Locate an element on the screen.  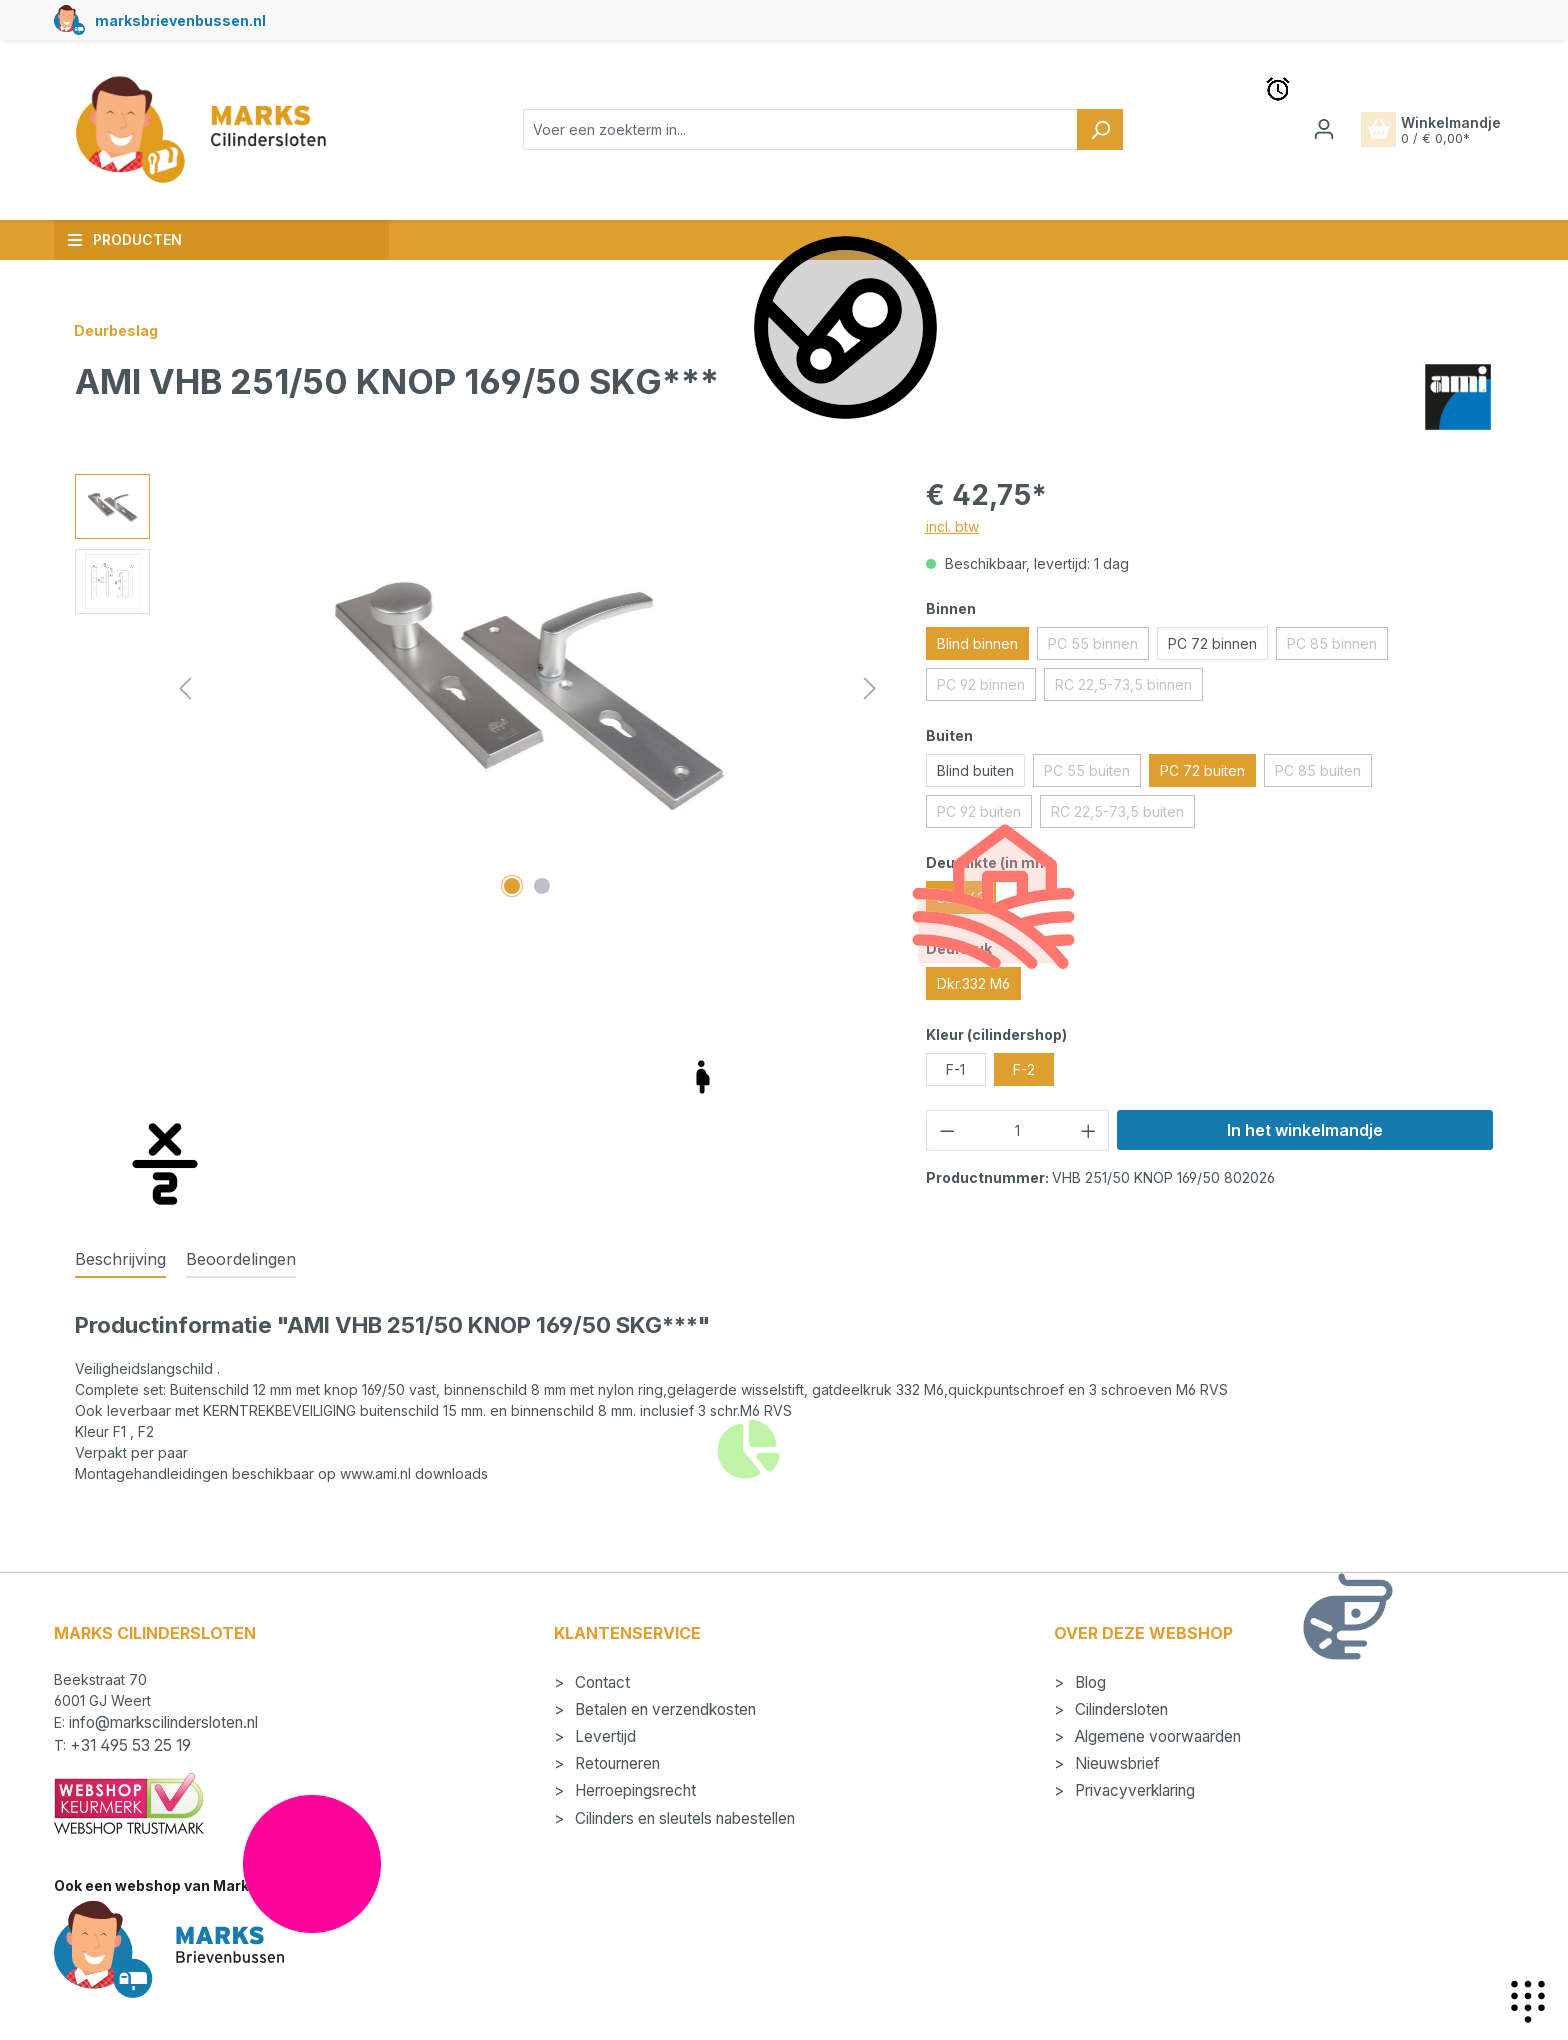
view analytics or statistics is located at coordinates (747, 1449).